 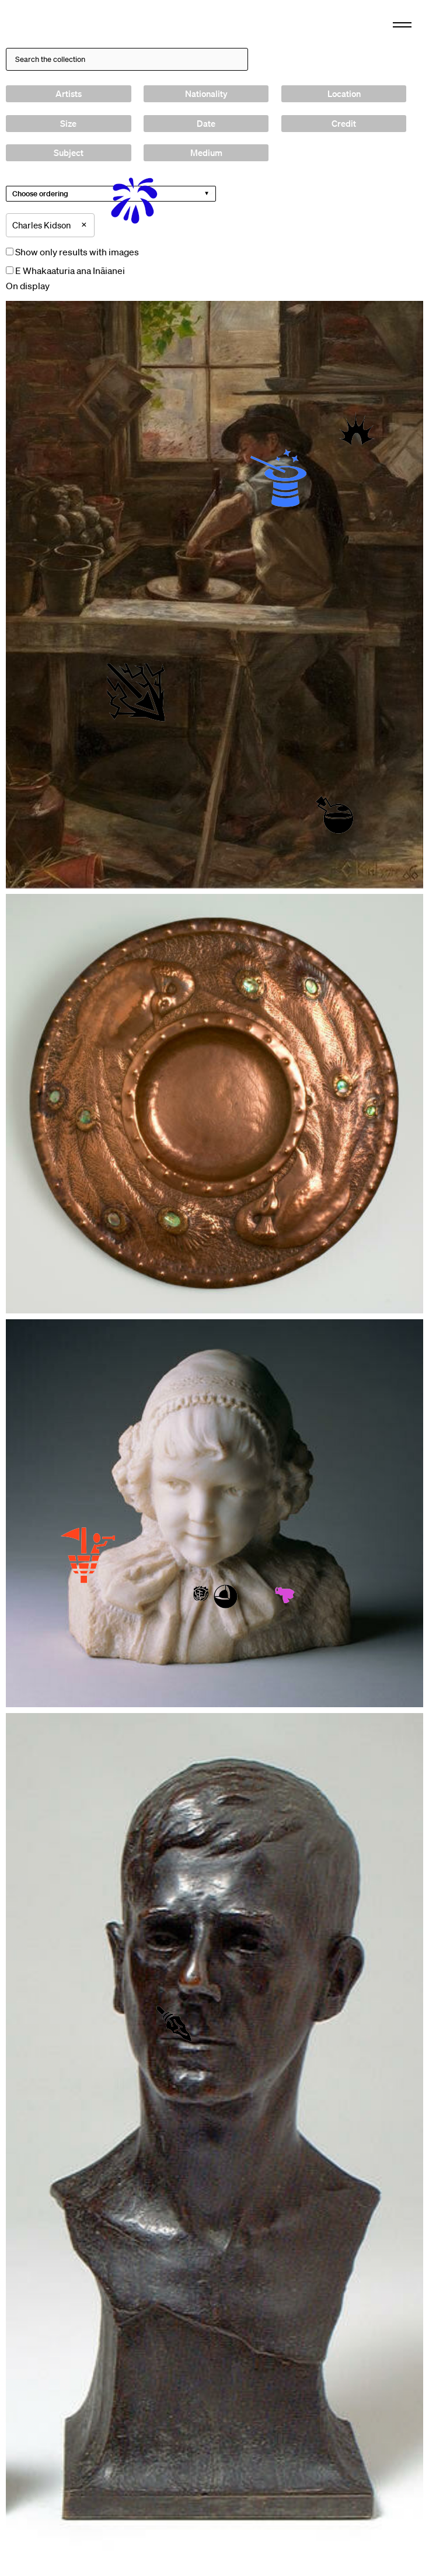 I want to click on use a potion or consumable item, so click(x=334, y=814).